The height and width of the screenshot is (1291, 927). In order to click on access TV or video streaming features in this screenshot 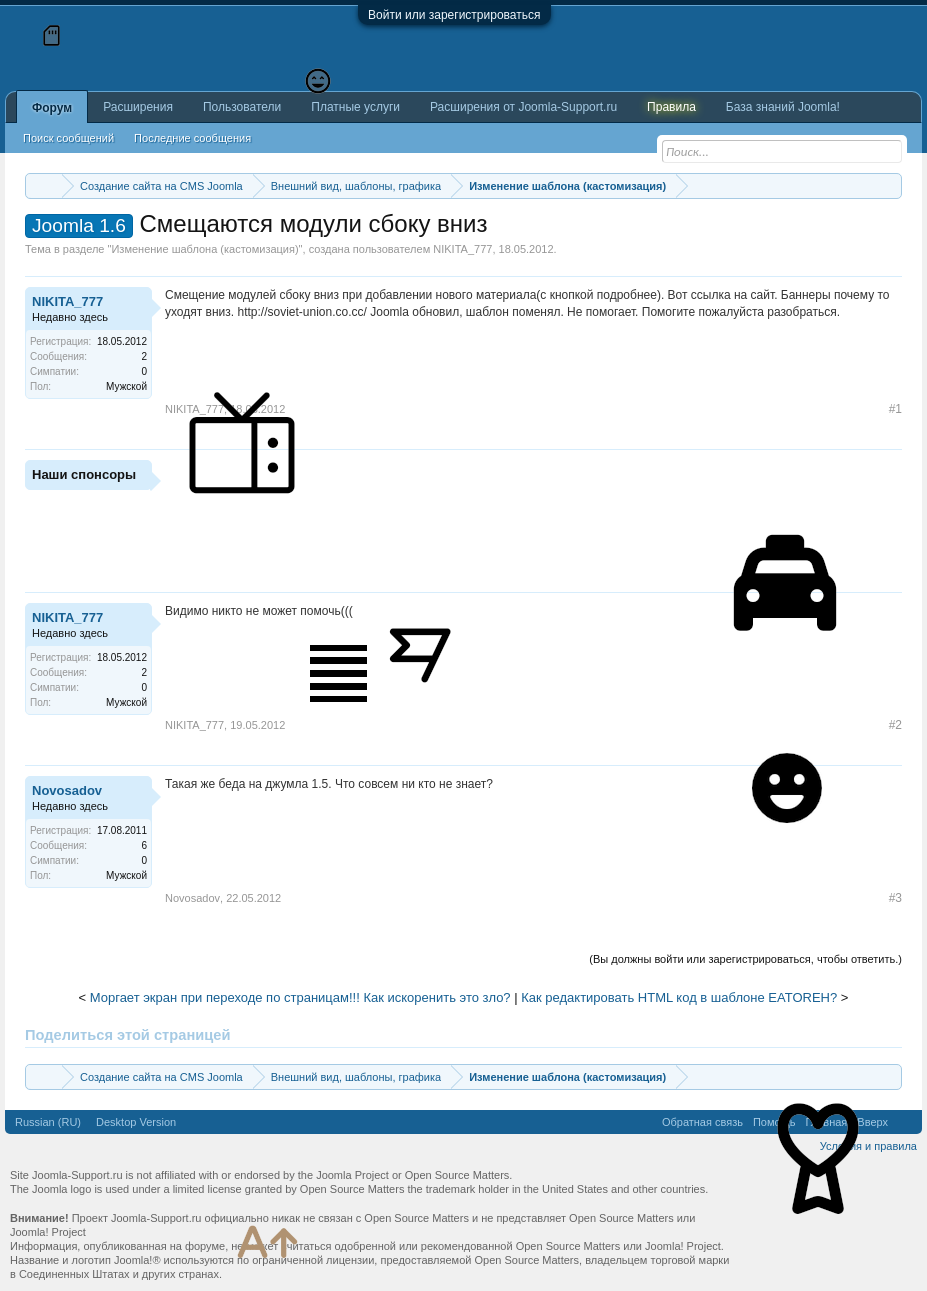, I will do `click(242, 449)`.